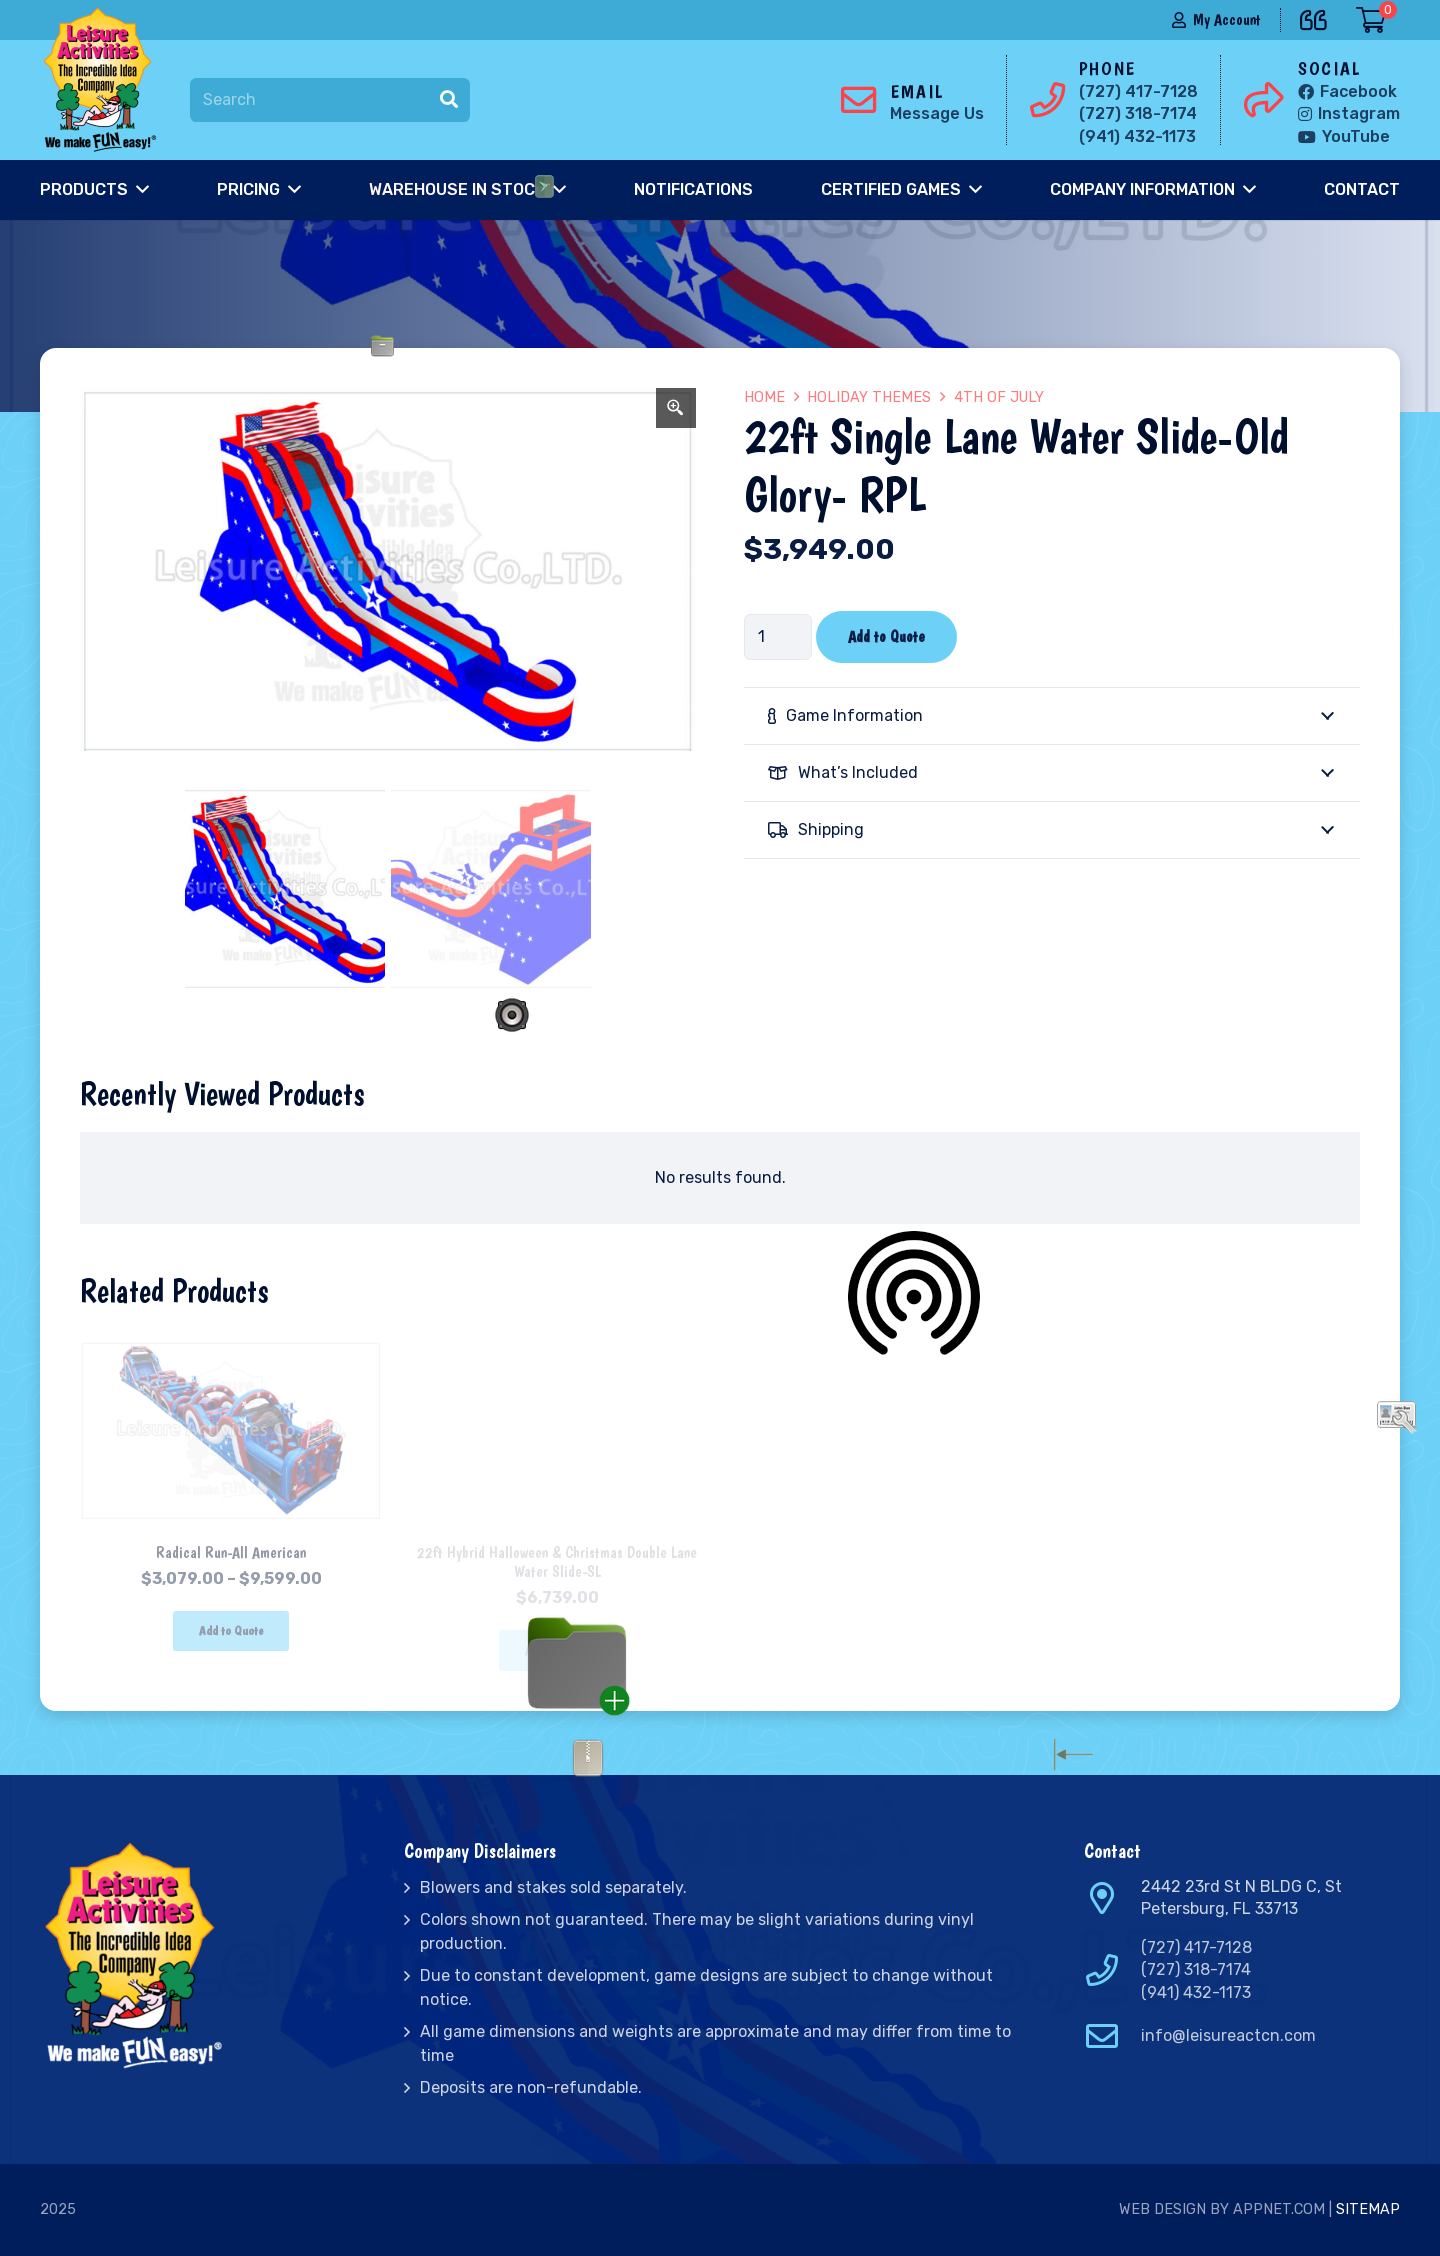 This screenshot has height=2256, width=1440. I want to click on connect to a network server, so click(914, 1297).